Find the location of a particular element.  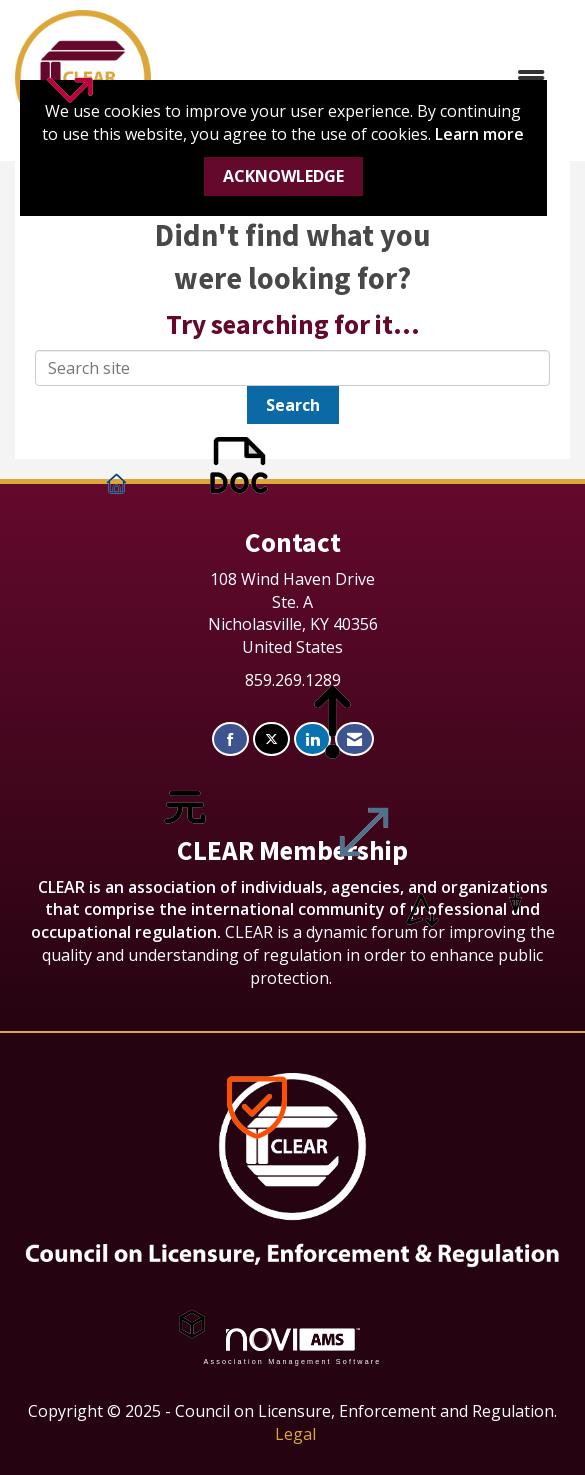

resize a window or element is located at coordinates (364, 832).